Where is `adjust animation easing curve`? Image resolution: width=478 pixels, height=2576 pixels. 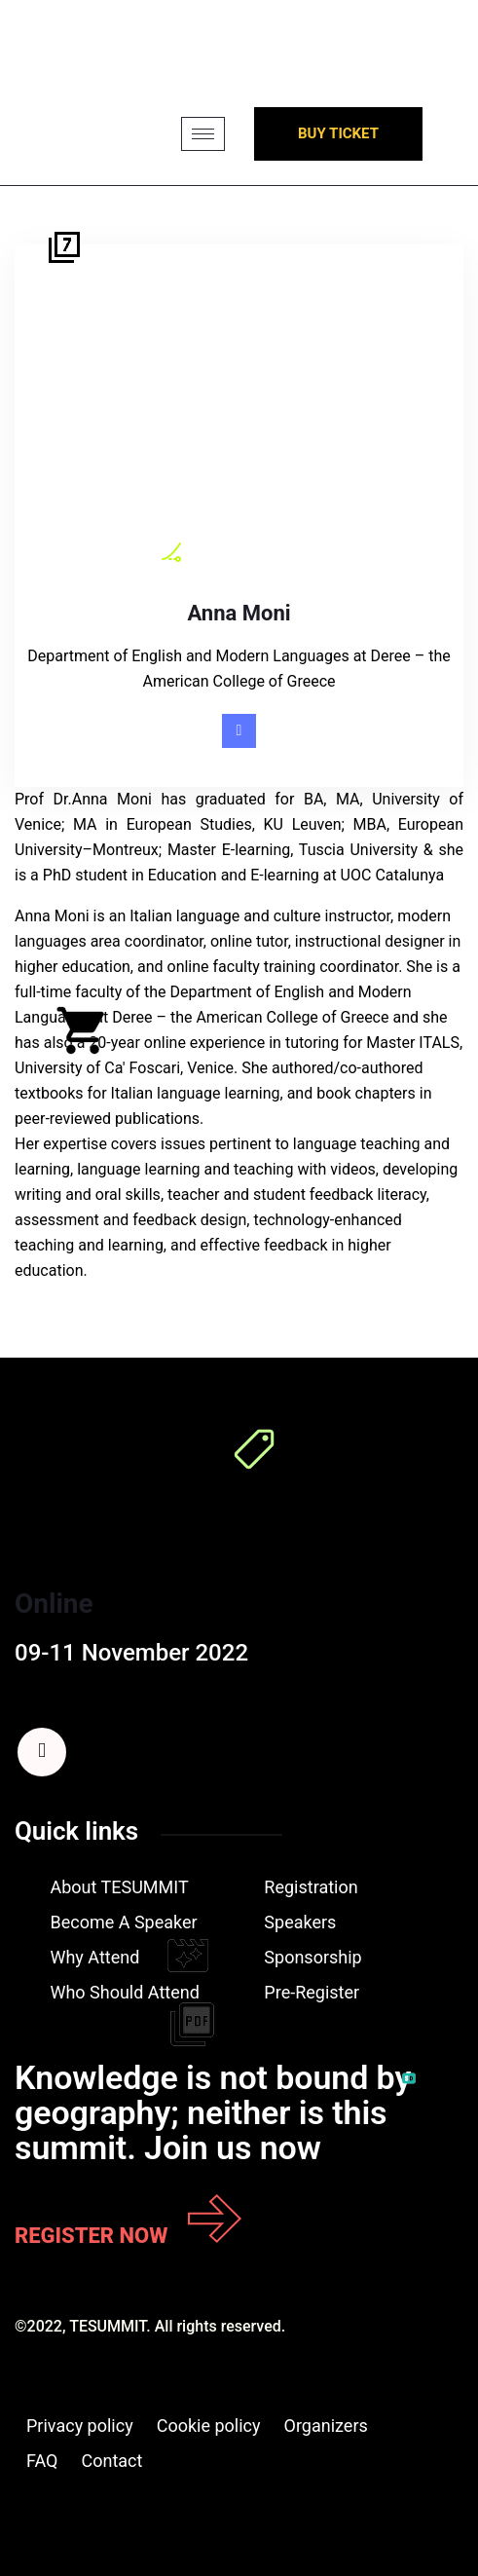
adjust animation easing curve is located at coordinates (171, 552).